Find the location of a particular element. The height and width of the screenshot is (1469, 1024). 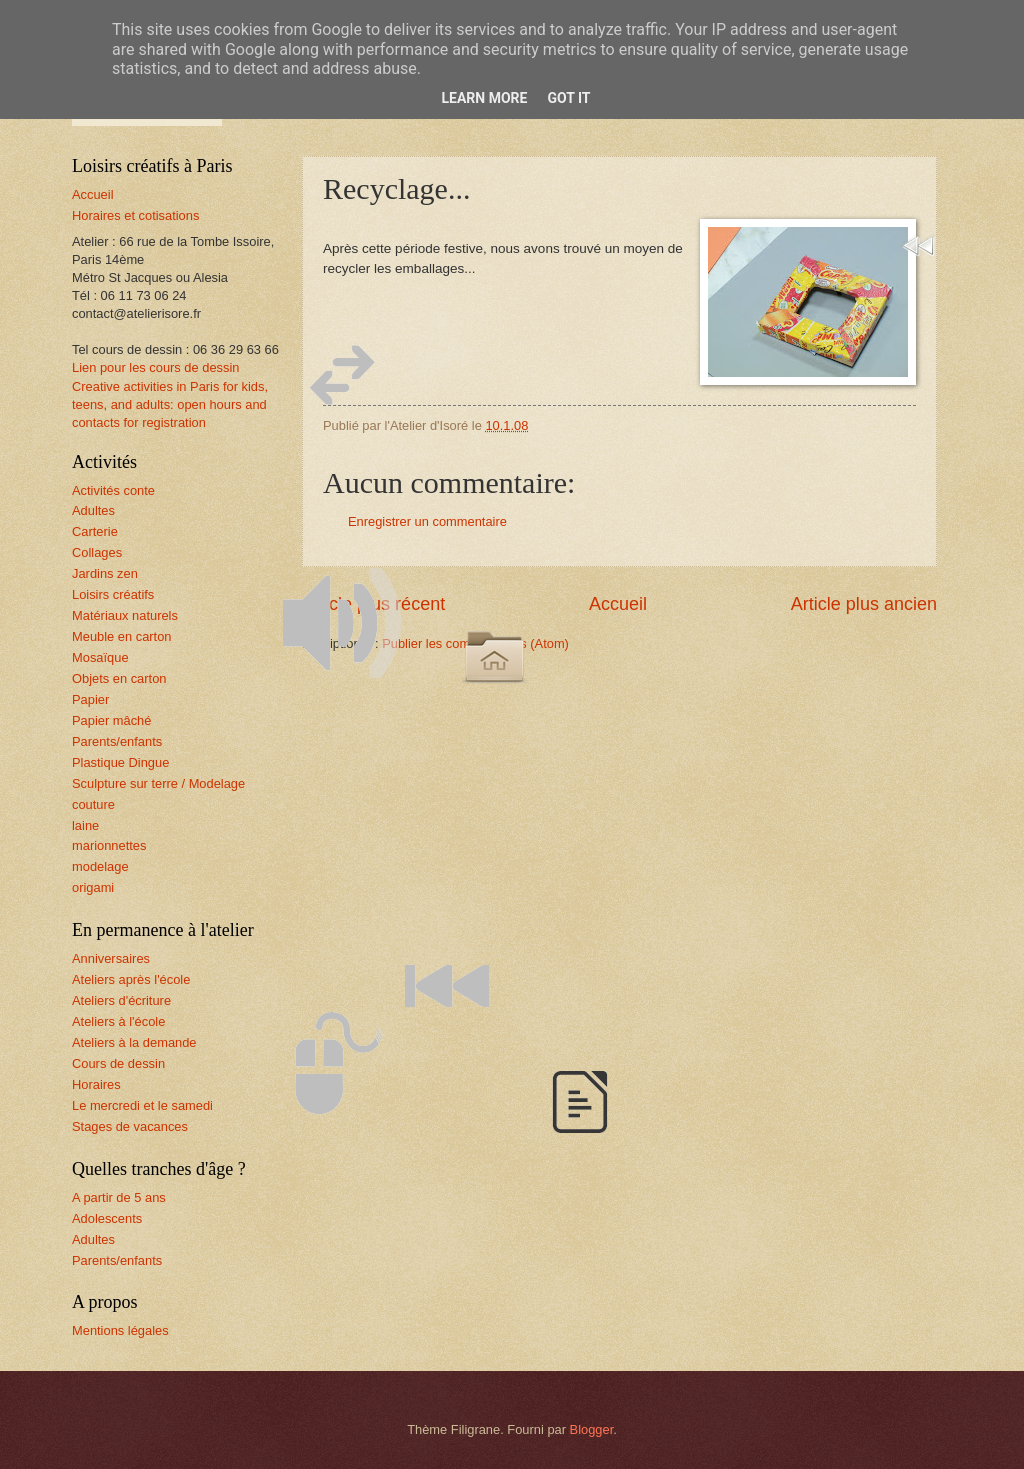

rewind or seek backward in media playback is located at coordinates (917, 245).